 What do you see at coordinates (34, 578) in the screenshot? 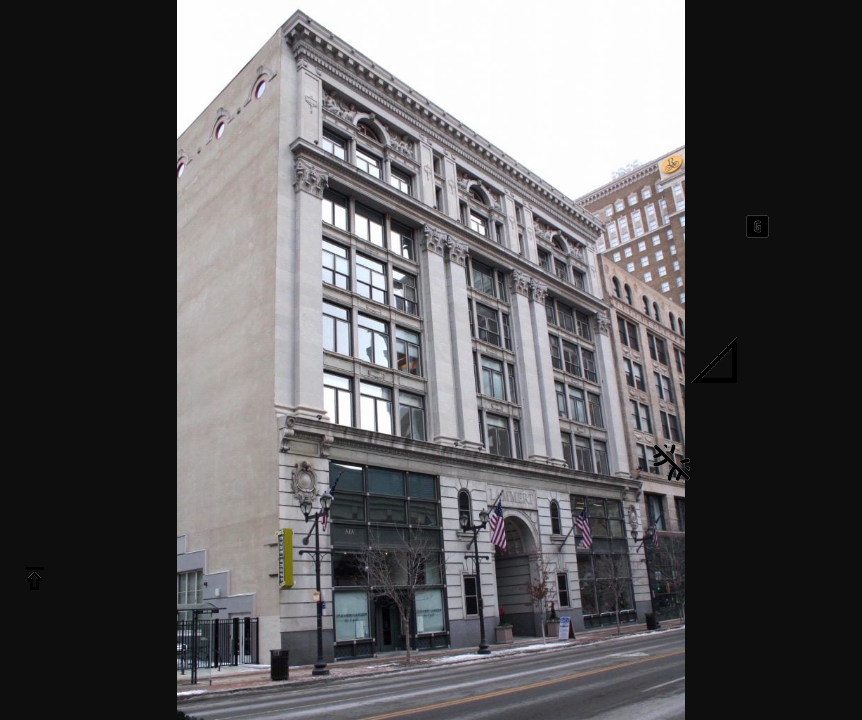
I see `publish or upload content` at bounding box center [34, 578].